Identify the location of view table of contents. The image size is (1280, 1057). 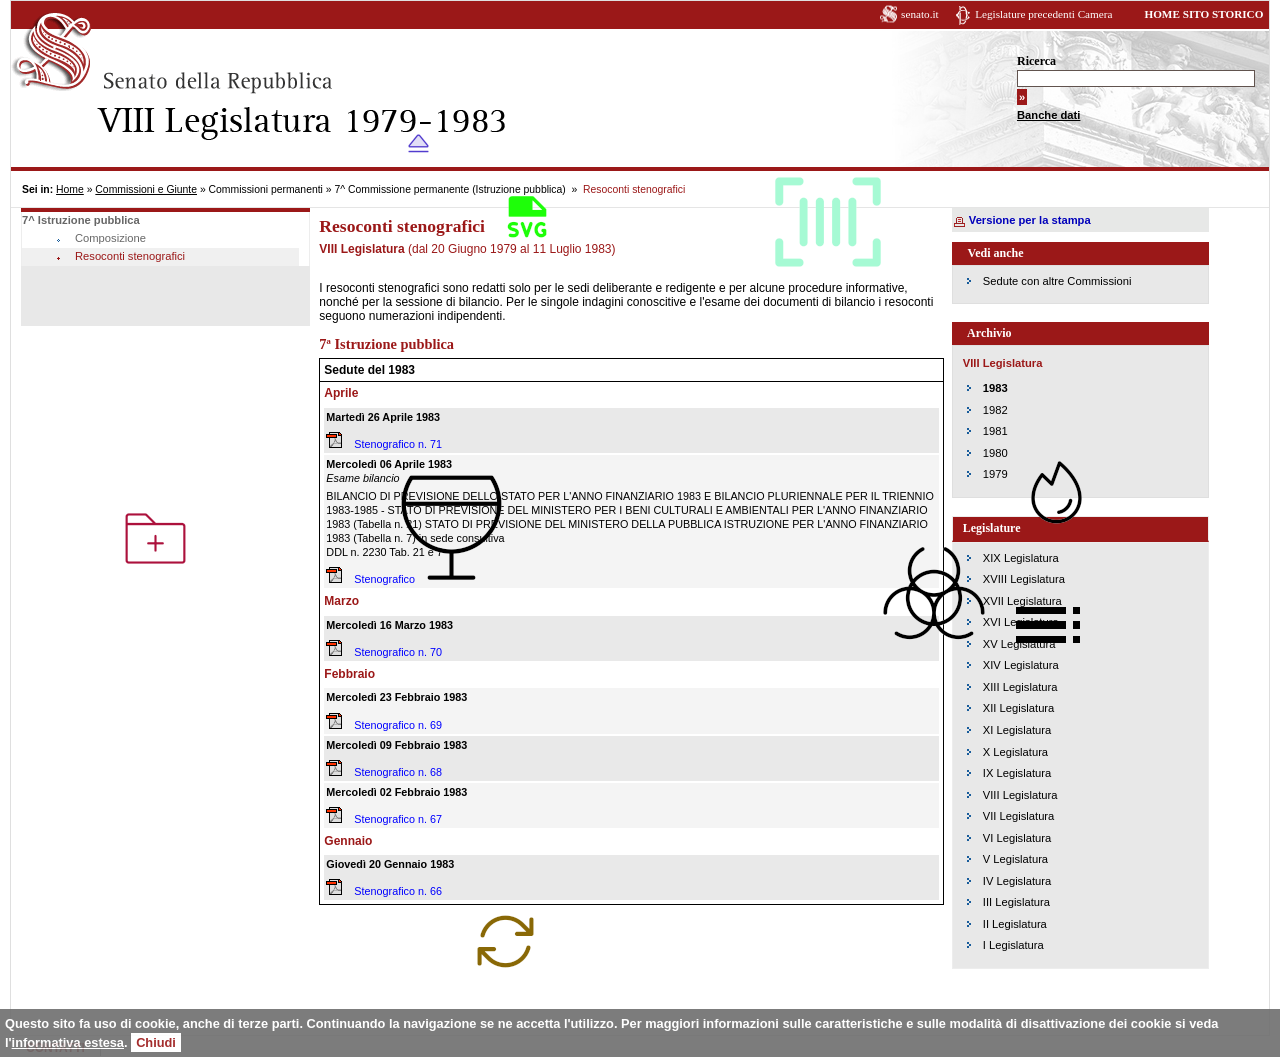
(1048, 625).